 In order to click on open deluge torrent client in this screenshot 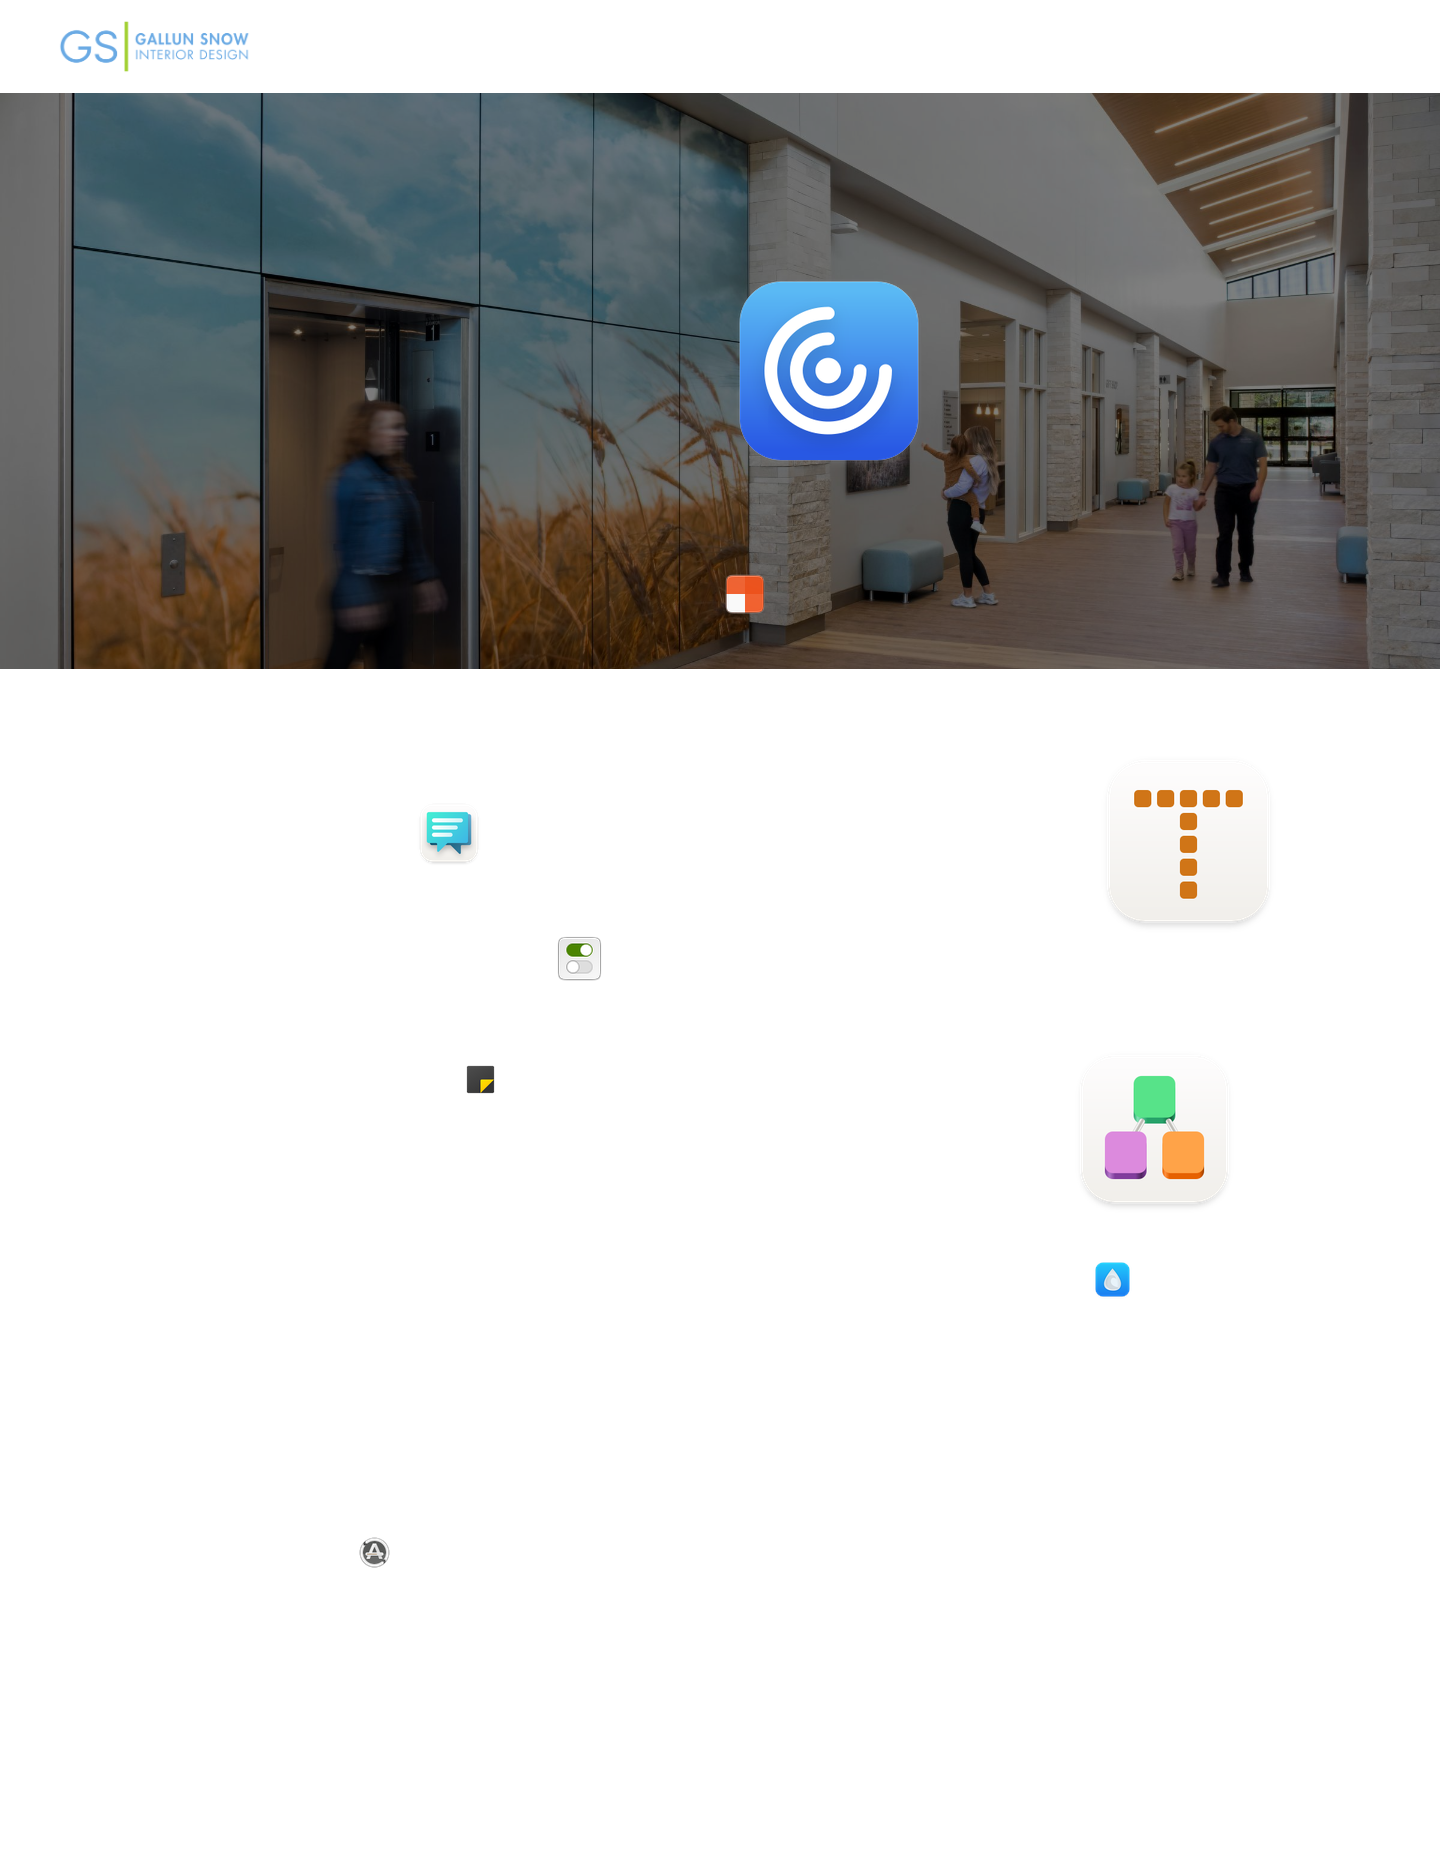, I will do `click(1112, 1279)`.